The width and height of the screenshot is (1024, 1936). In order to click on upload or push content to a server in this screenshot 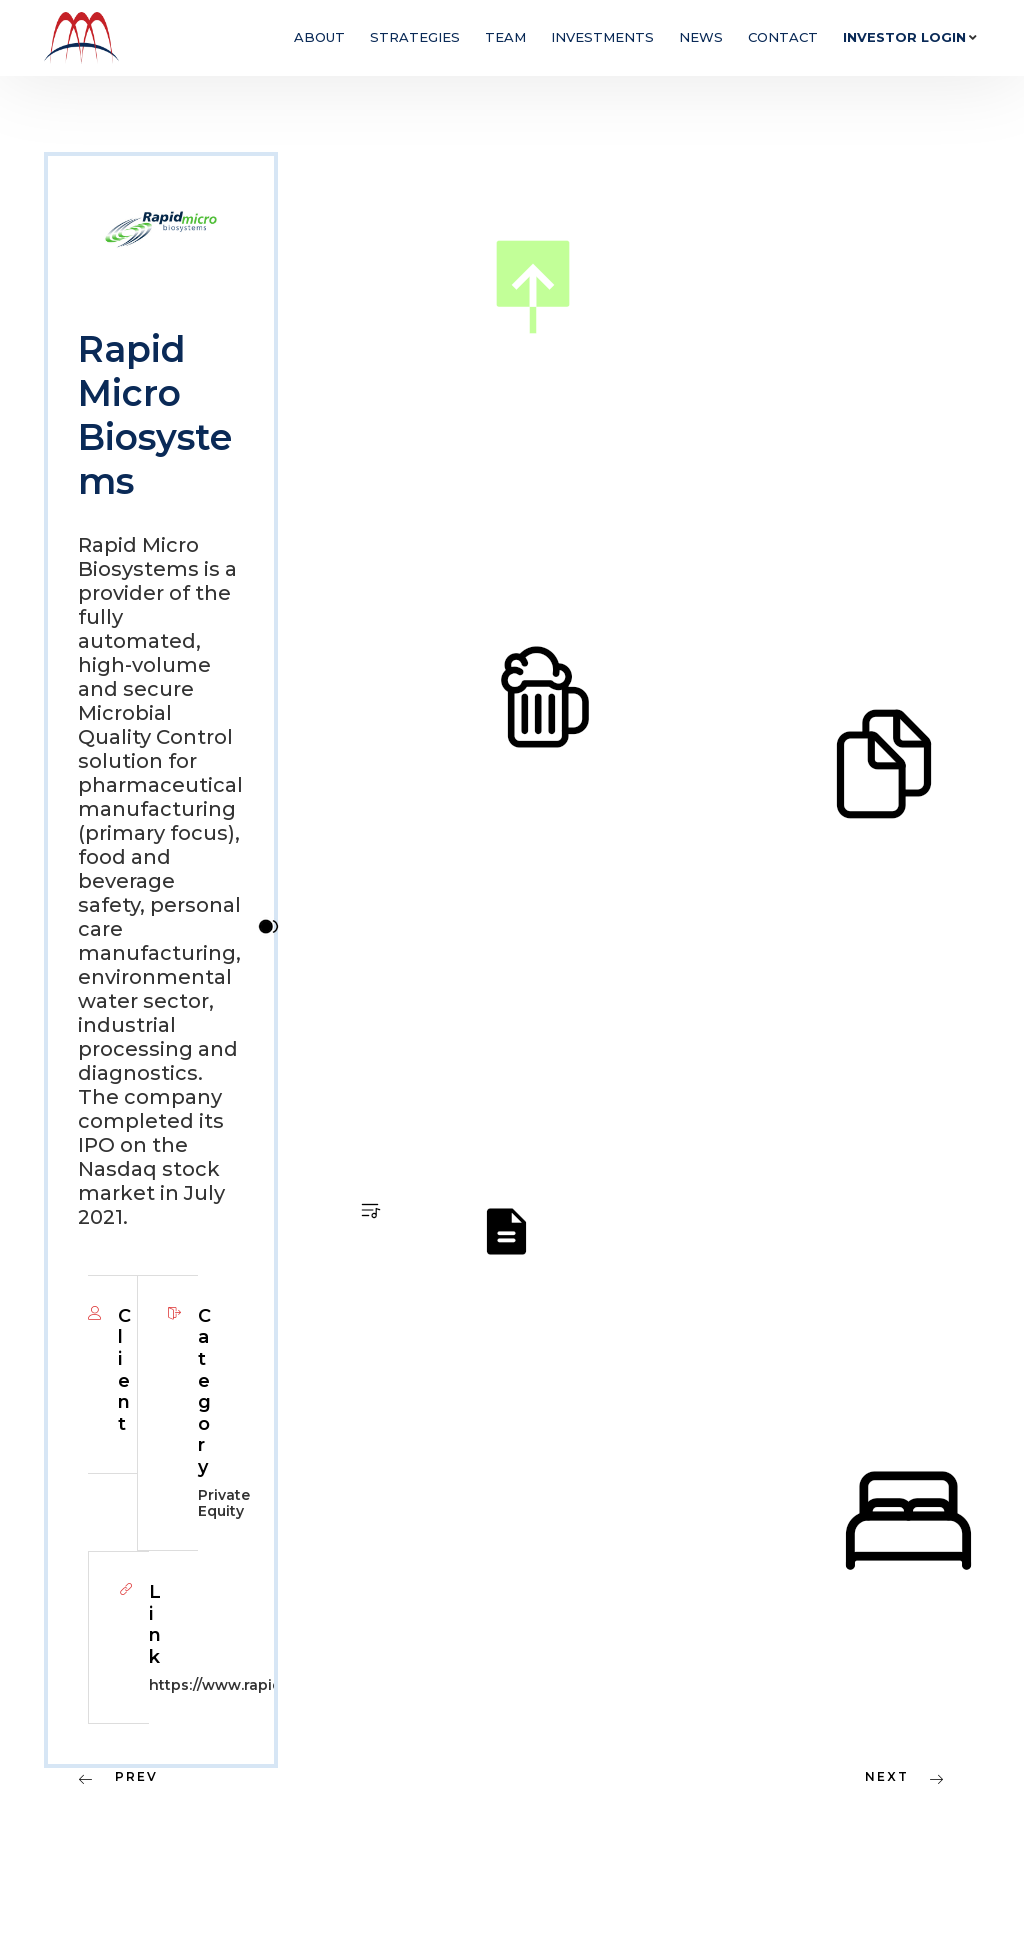, I will do `click(533, 287)`.